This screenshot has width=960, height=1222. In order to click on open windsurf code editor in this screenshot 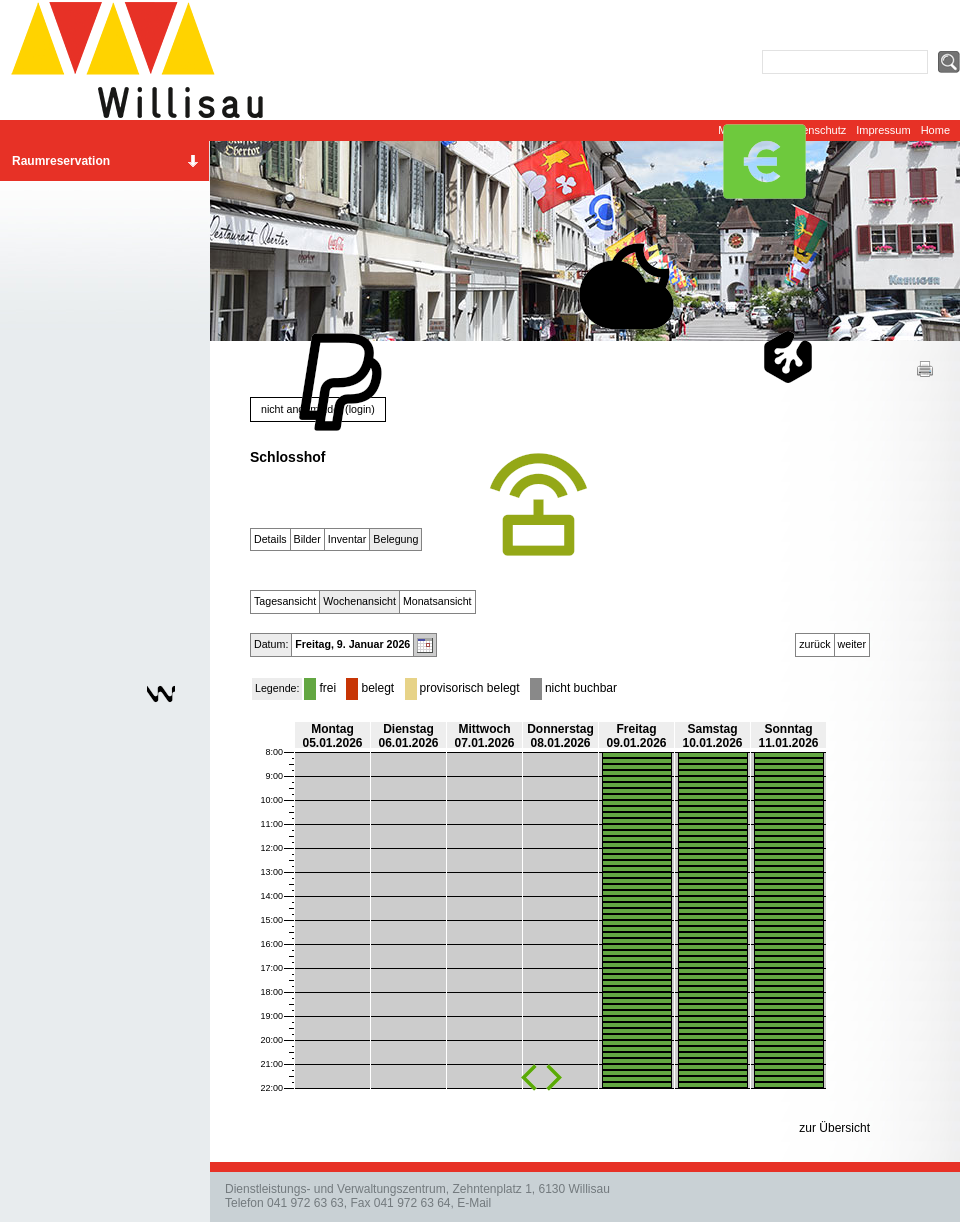, I will do `click(161, 694)`.